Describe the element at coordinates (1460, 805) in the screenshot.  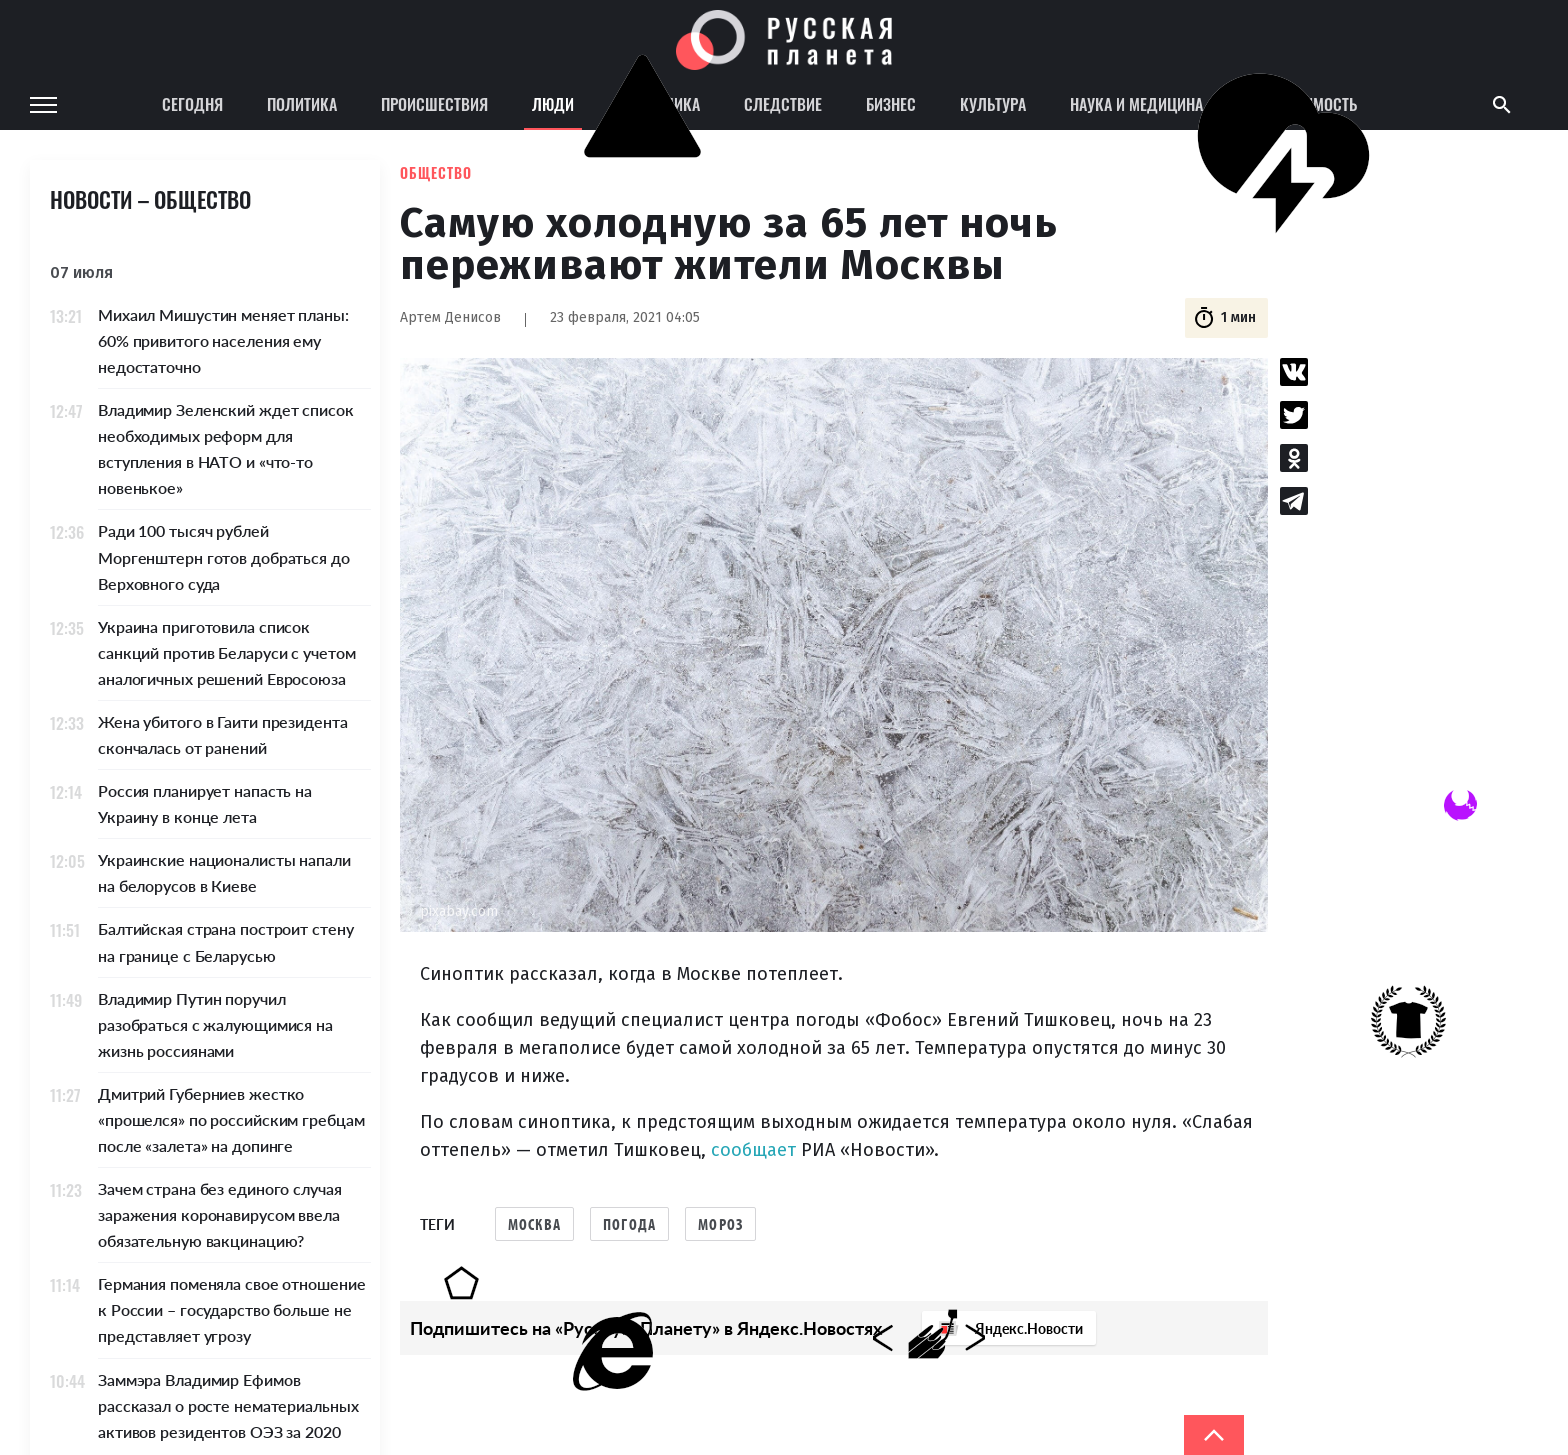
I see `apifox application logo` at that location.